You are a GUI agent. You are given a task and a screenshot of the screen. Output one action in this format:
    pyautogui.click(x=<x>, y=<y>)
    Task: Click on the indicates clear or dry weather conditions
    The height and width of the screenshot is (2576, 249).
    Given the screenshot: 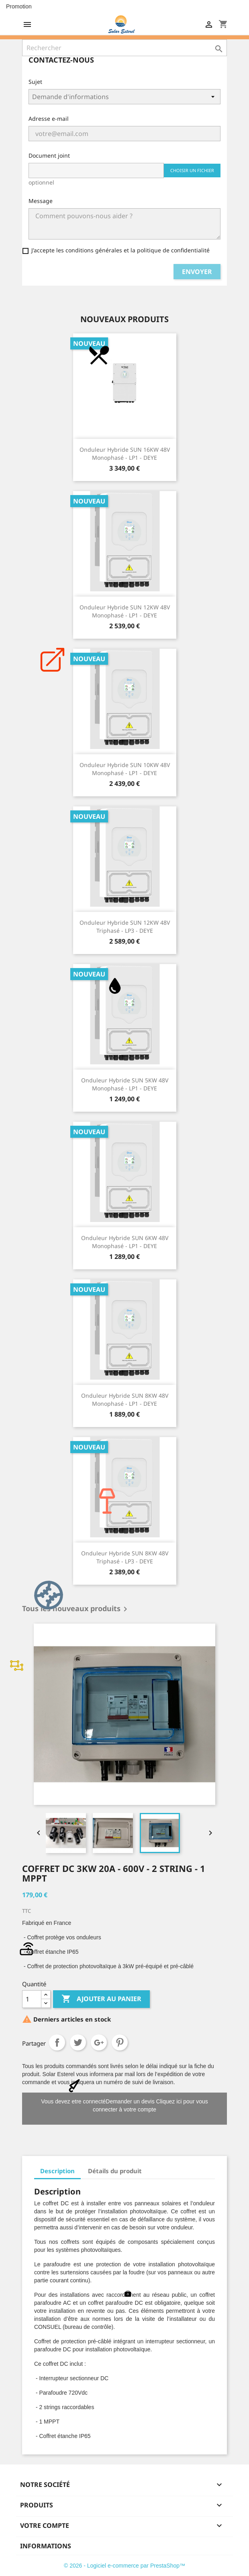 What is the action you would take?
    pyautogui.click(x=74, y=2085)
    